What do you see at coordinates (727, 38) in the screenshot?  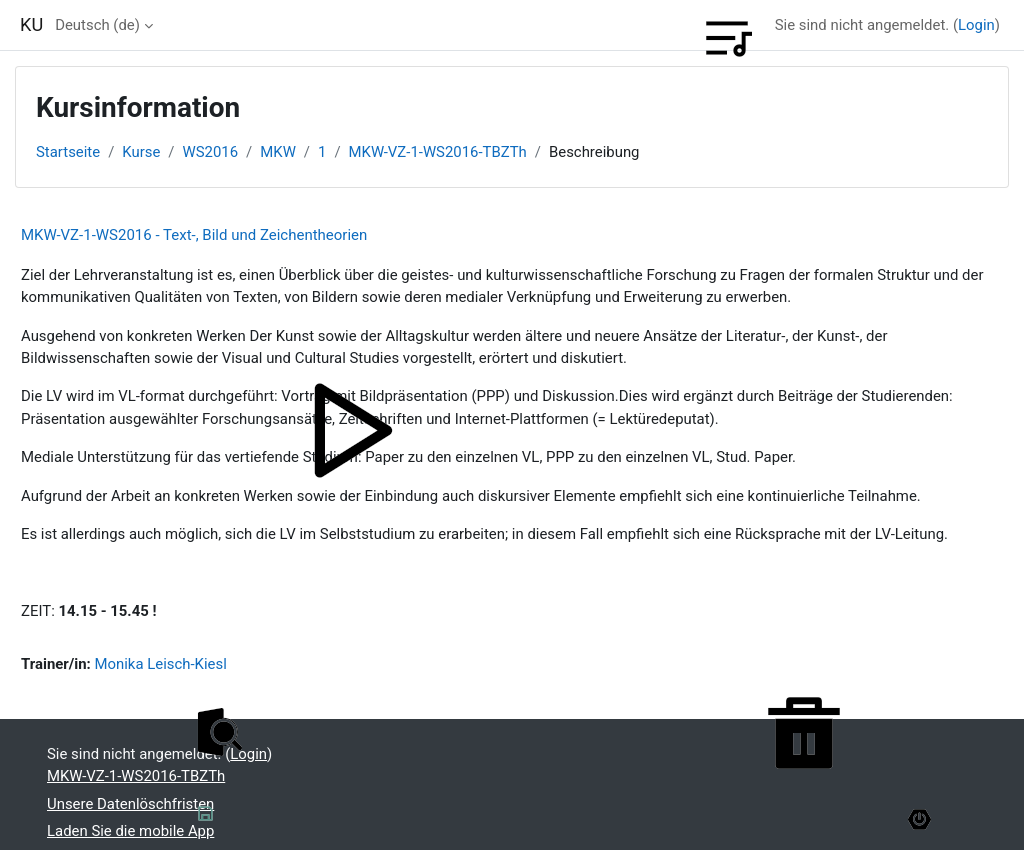 I see `view your playlist` at bounding box center [727, 38].